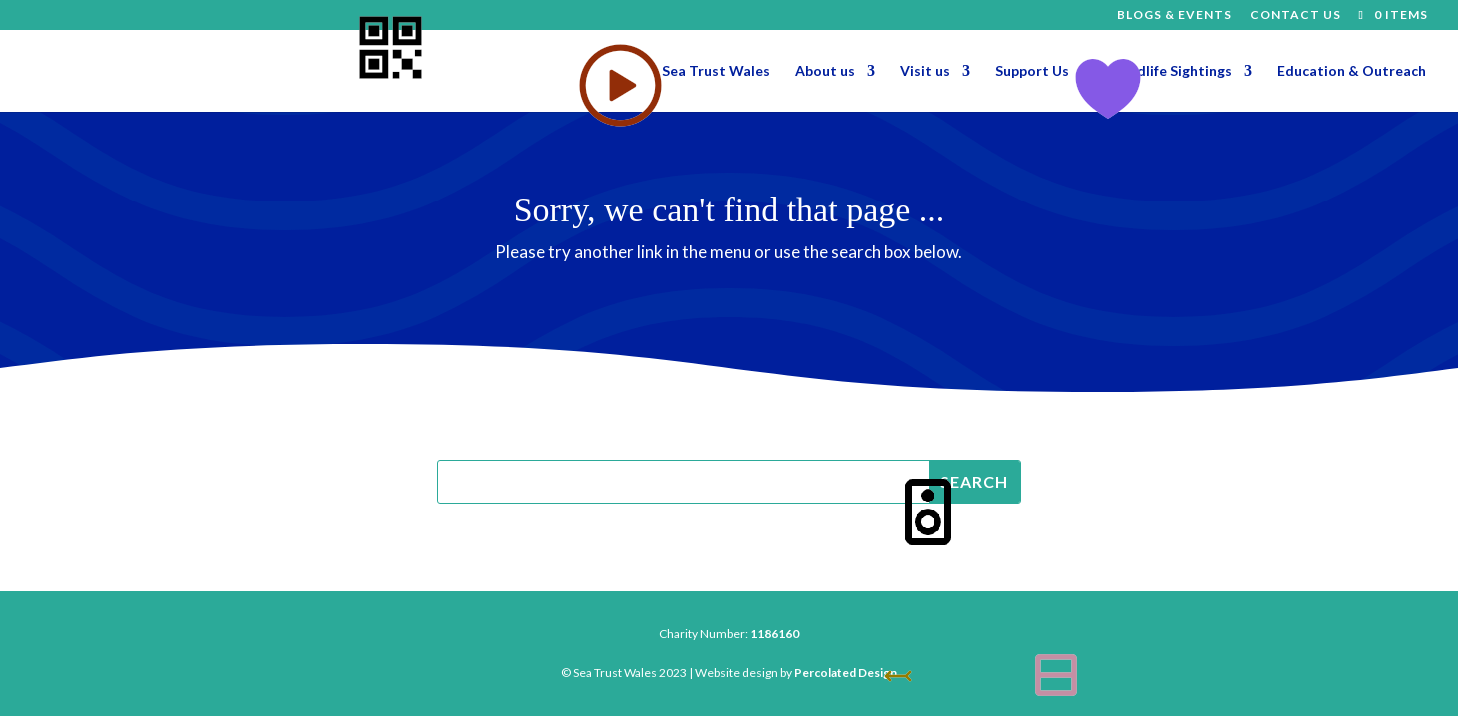  I want to click on scan or generate a QR code, so click(390, 47).